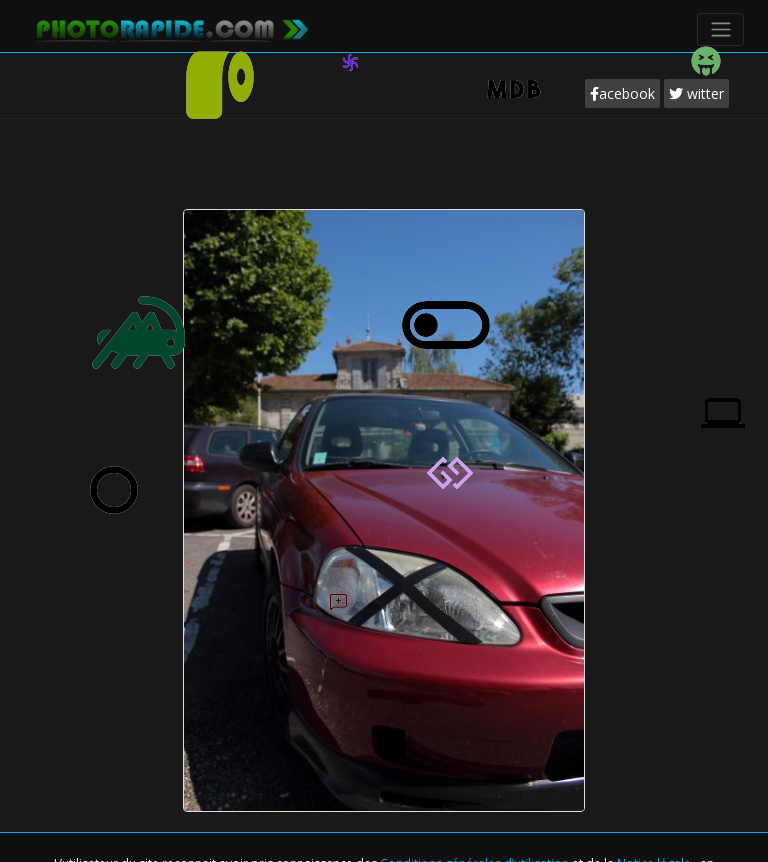 This screenshot has height=862, width=768. I want to click on indicates pest or insect-related content, so click(138, 332).